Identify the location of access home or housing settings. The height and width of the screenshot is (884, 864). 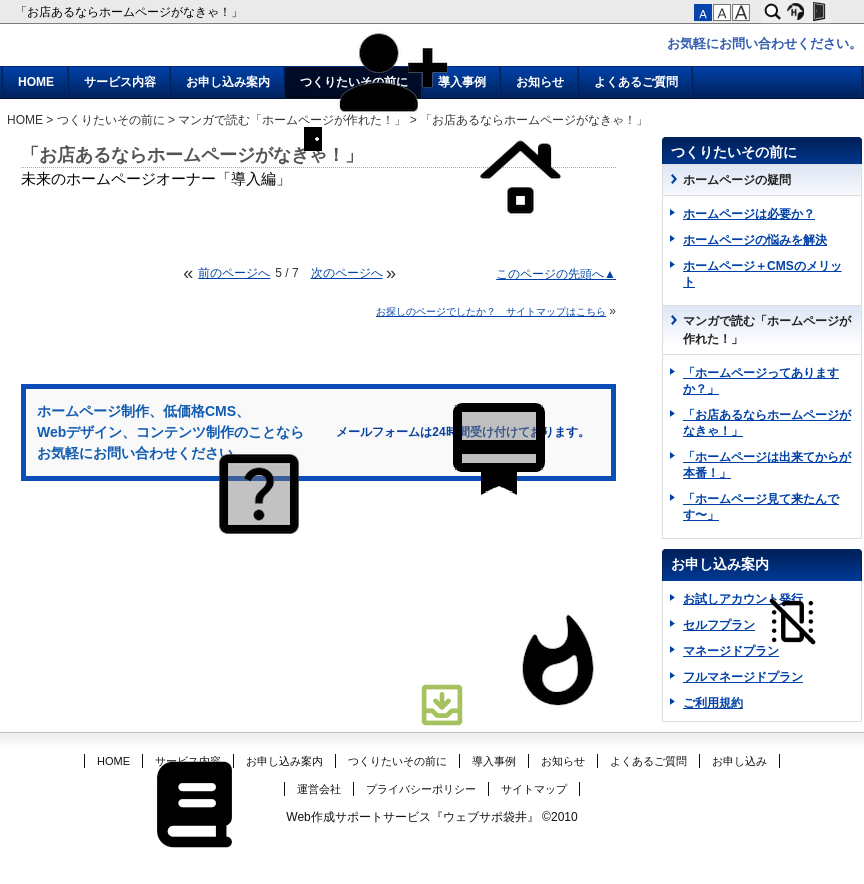
(520, 178).